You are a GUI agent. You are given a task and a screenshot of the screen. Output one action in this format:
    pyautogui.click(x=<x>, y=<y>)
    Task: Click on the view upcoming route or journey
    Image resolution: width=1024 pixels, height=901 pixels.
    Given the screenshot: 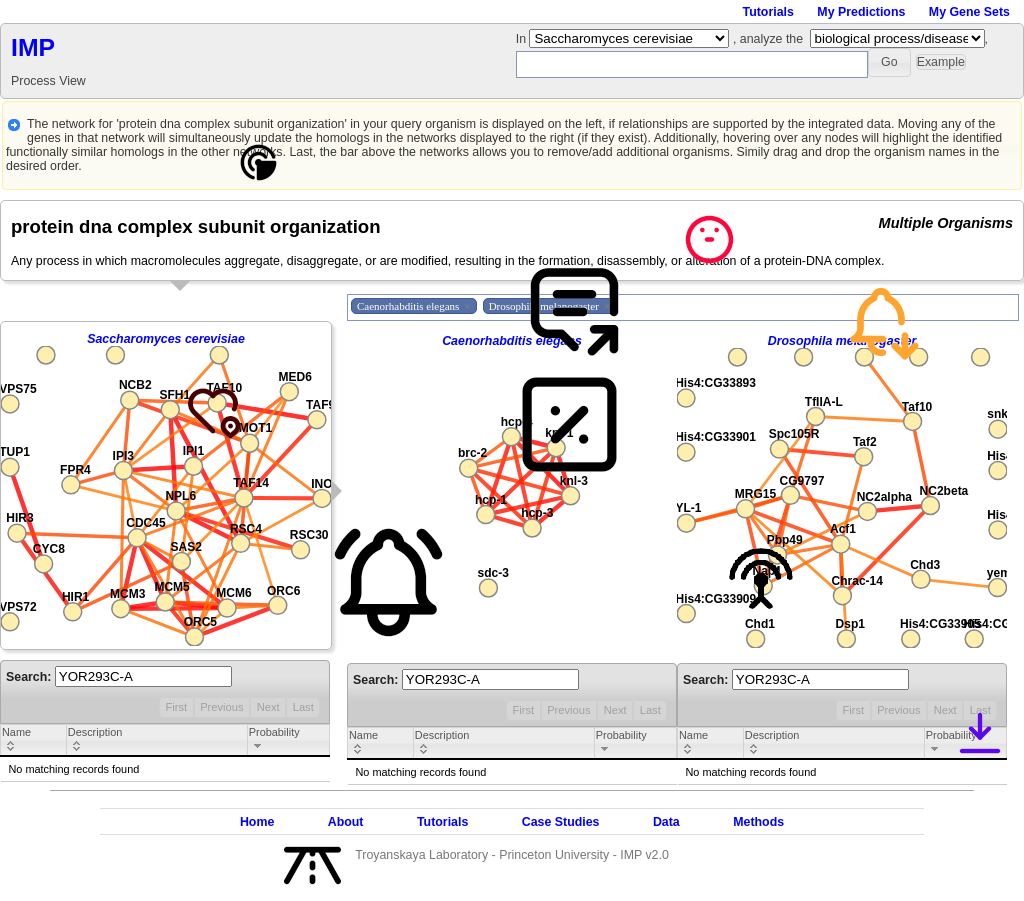 What is the action you would take?
    pyautogui.click(x=312, y=865)
    